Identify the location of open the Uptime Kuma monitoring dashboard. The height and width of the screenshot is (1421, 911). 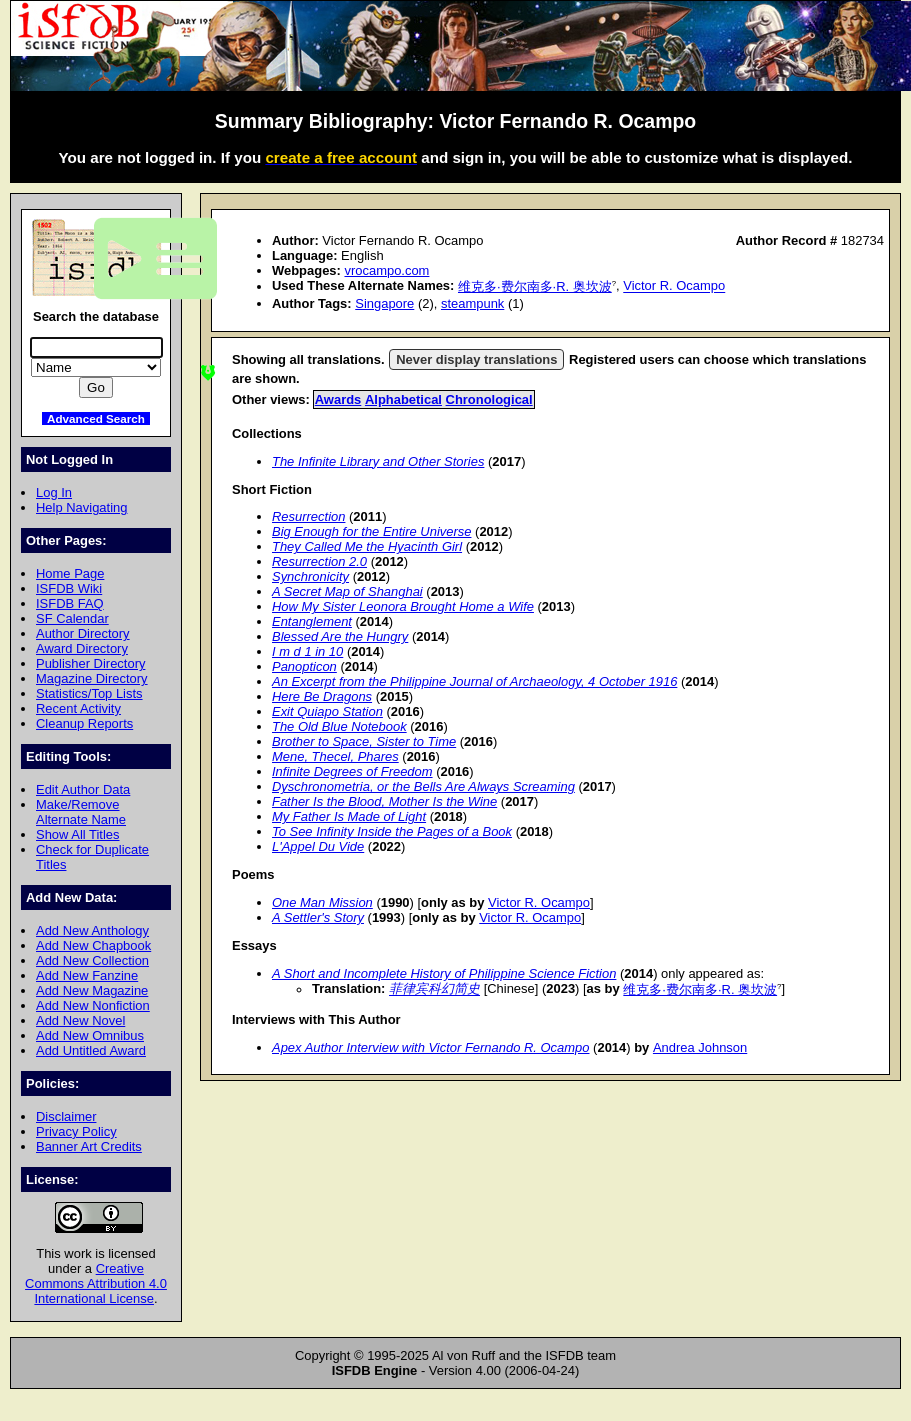
(208, 373).